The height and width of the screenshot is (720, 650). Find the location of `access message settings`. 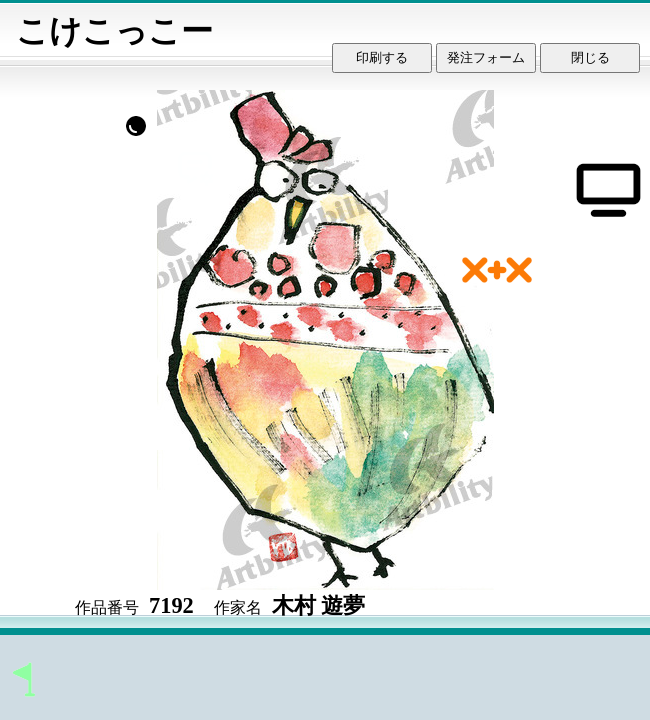

access message settings is located at coordinates (195, 167).